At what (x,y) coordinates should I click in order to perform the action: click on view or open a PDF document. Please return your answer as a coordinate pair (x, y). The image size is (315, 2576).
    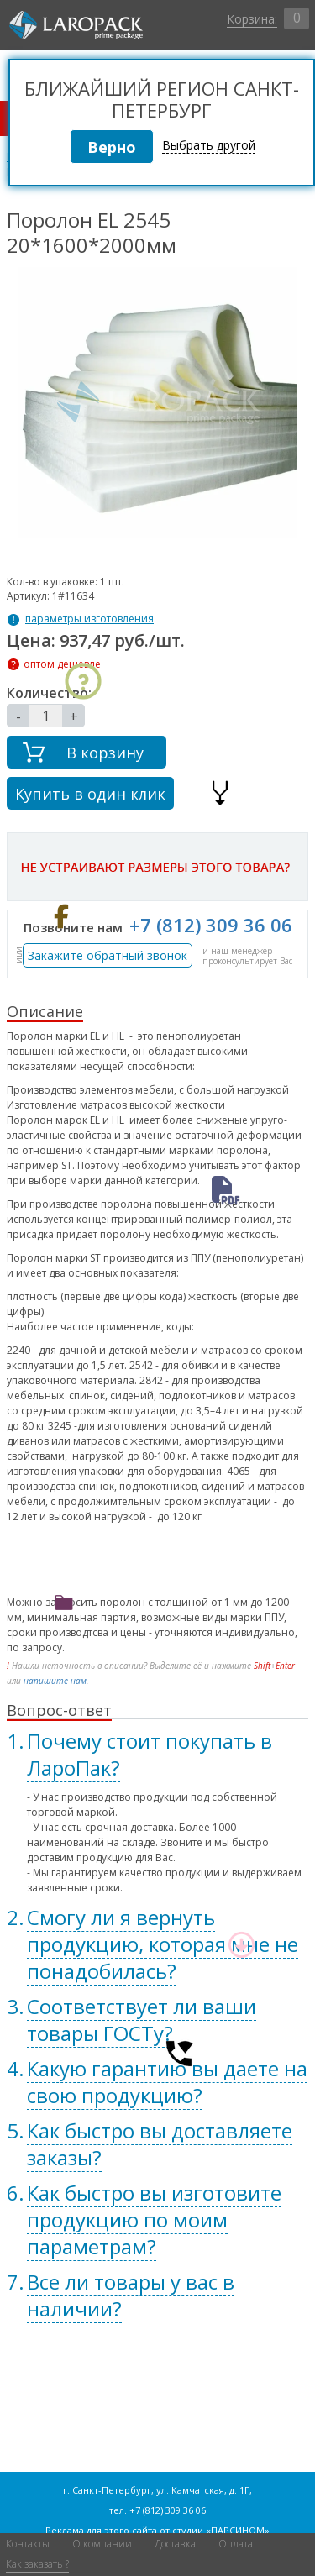
    Looking at the image, I should click on (225, 1189).